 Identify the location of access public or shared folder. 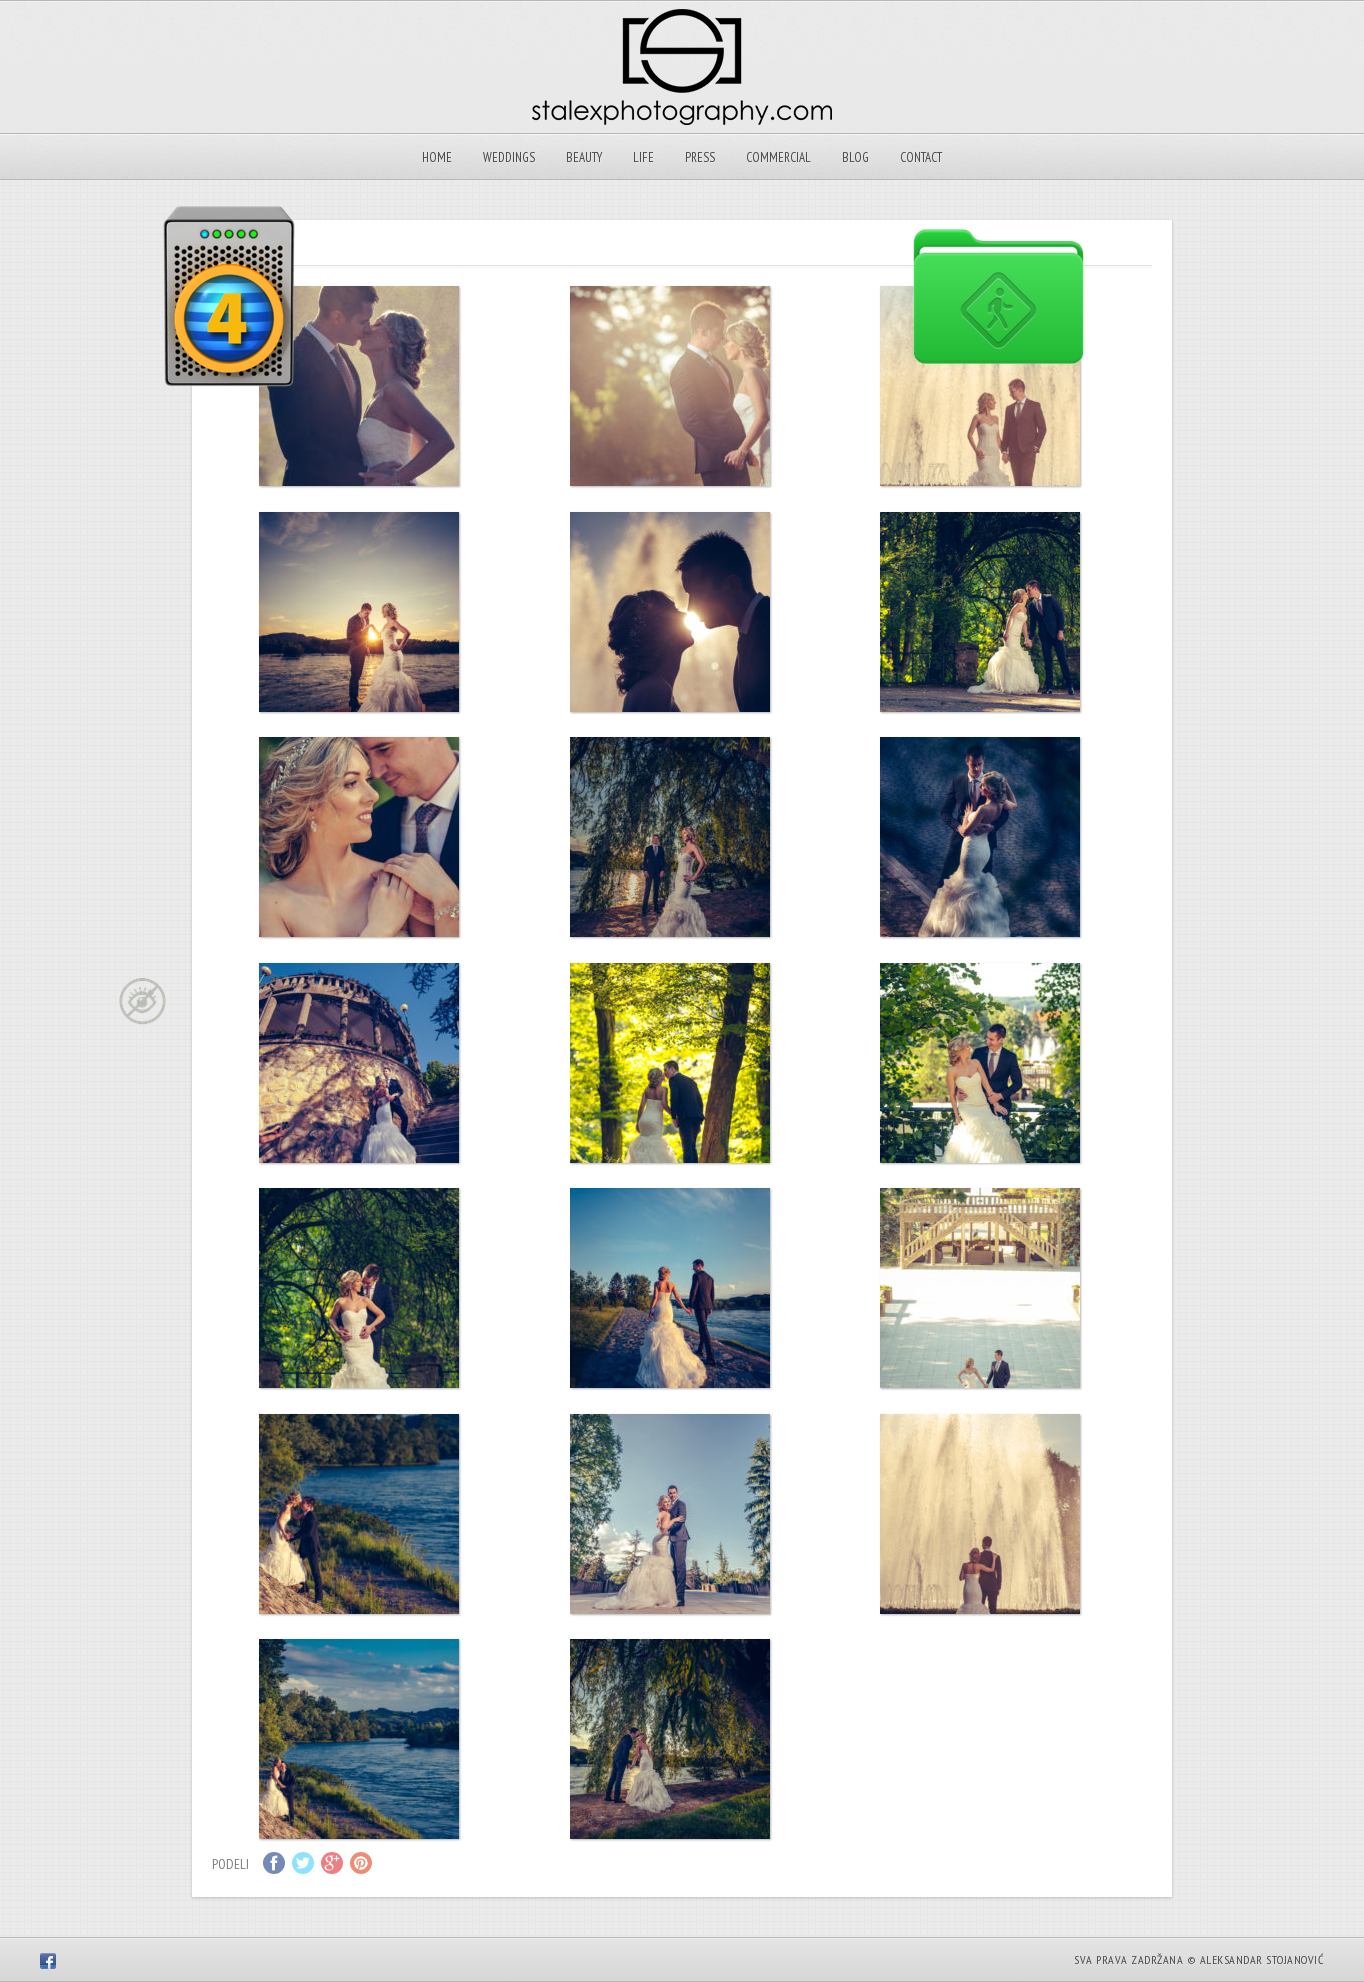
(998, 296).